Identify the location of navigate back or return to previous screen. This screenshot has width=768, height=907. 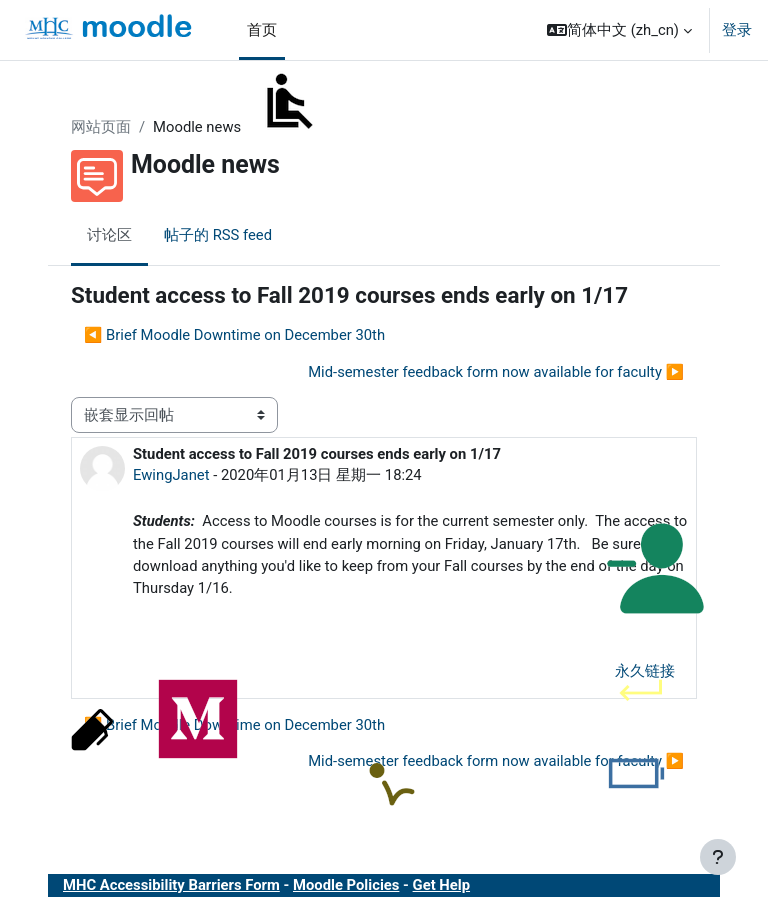
(392, 783).